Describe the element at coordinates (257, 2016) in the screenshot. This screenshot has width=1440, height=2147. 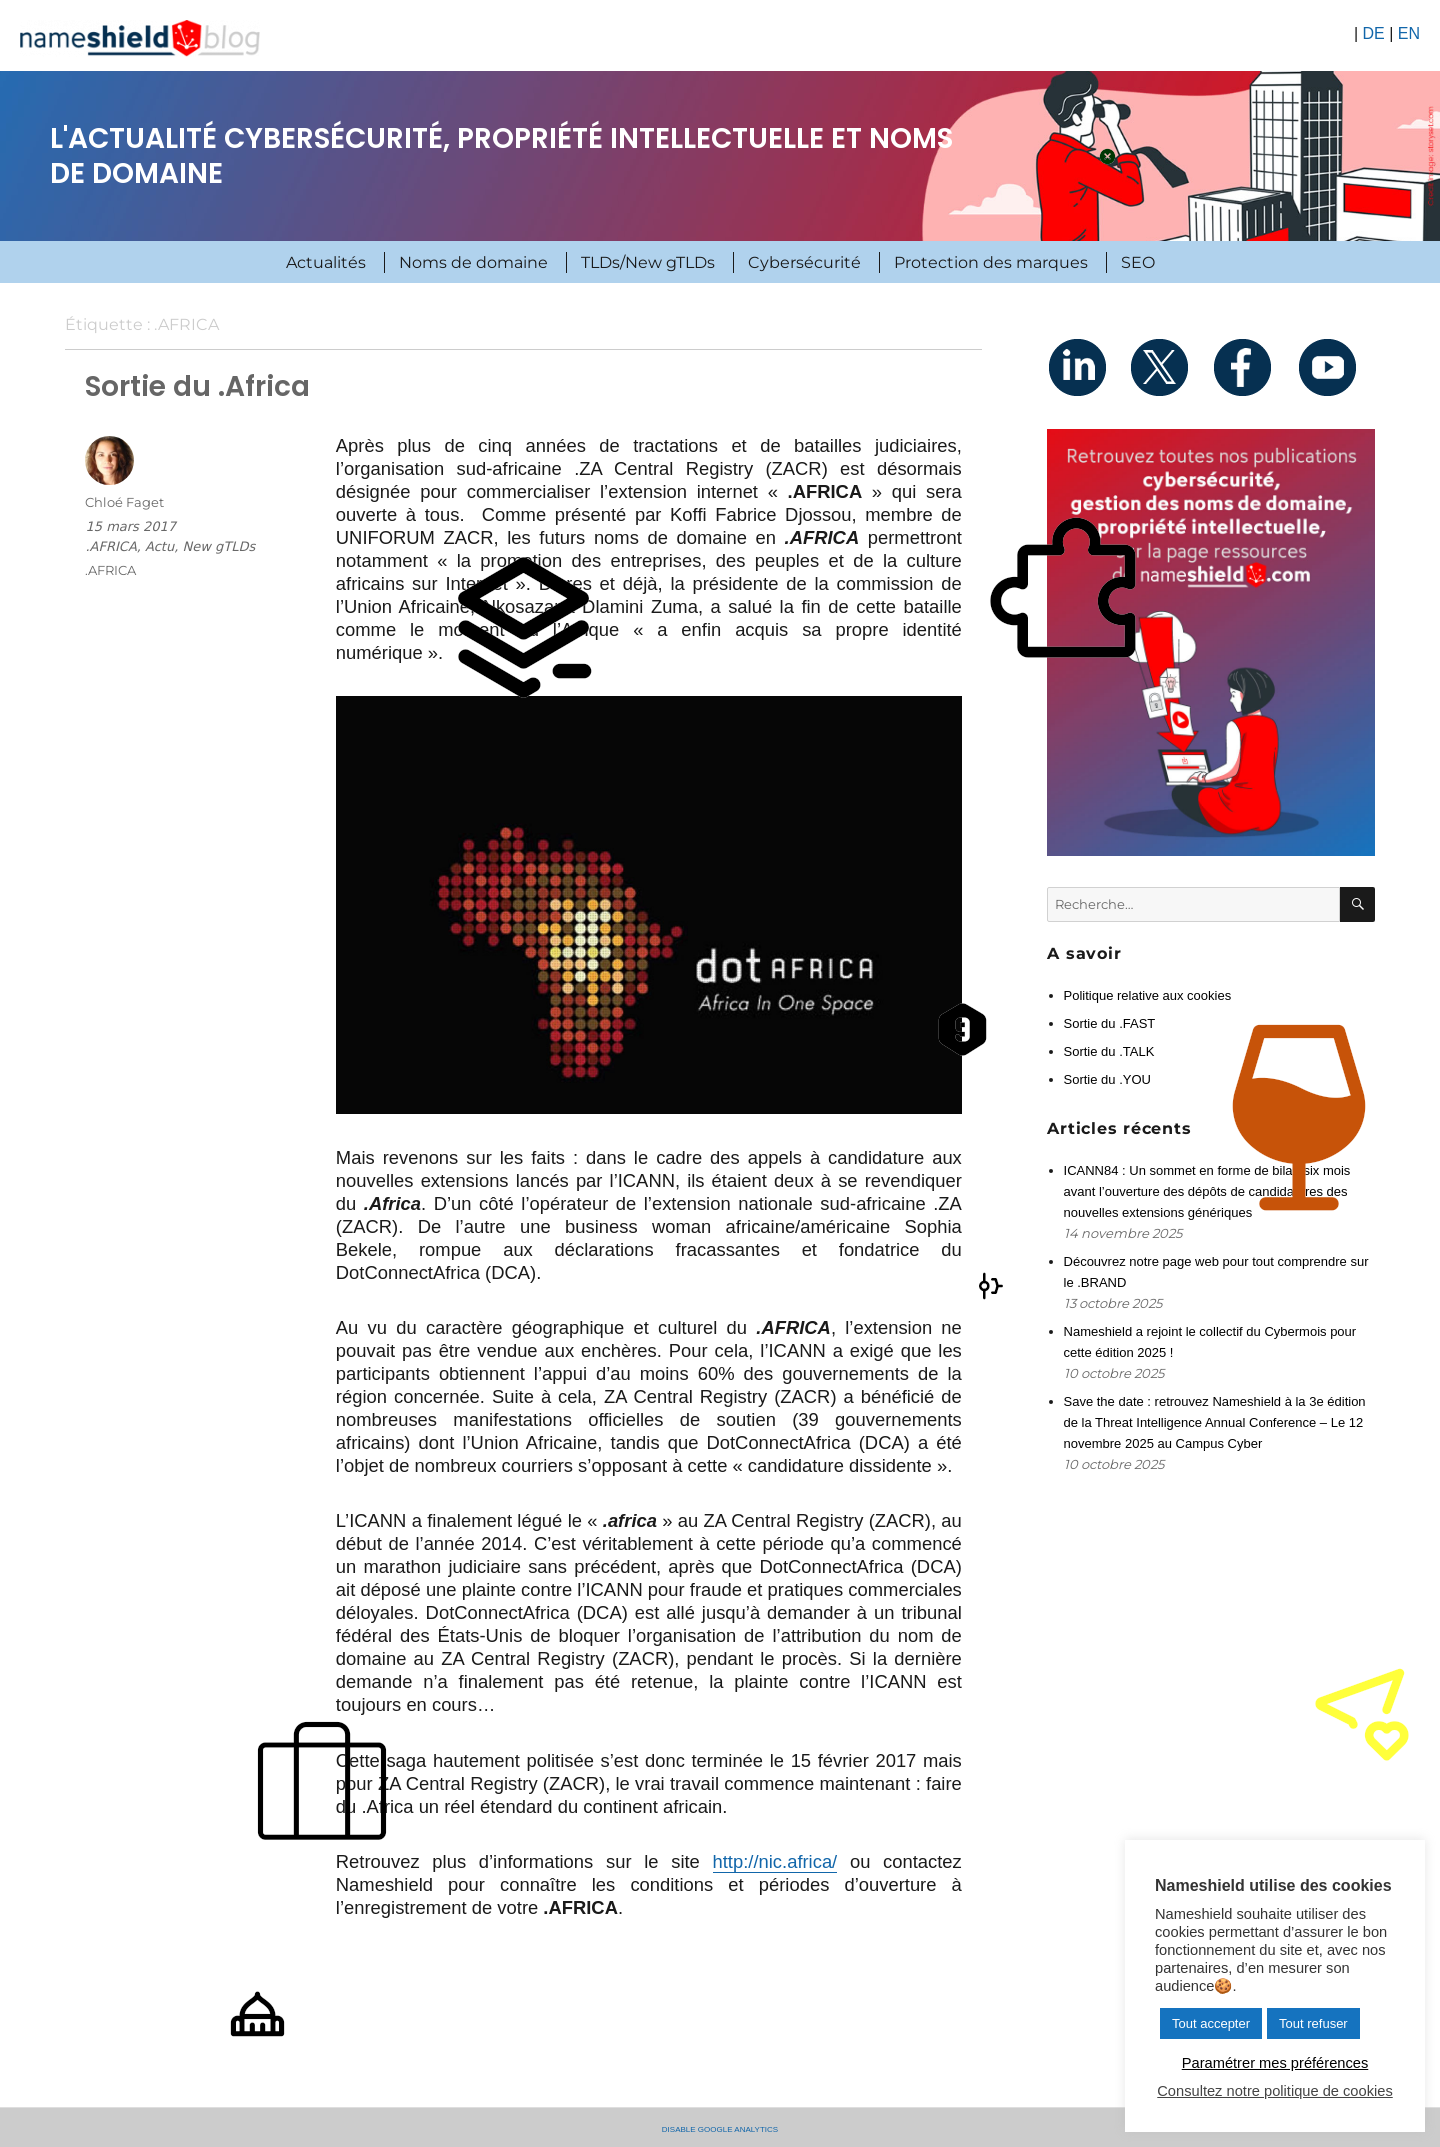
I see `indicates a nearby mosque or place of worship` at that location.